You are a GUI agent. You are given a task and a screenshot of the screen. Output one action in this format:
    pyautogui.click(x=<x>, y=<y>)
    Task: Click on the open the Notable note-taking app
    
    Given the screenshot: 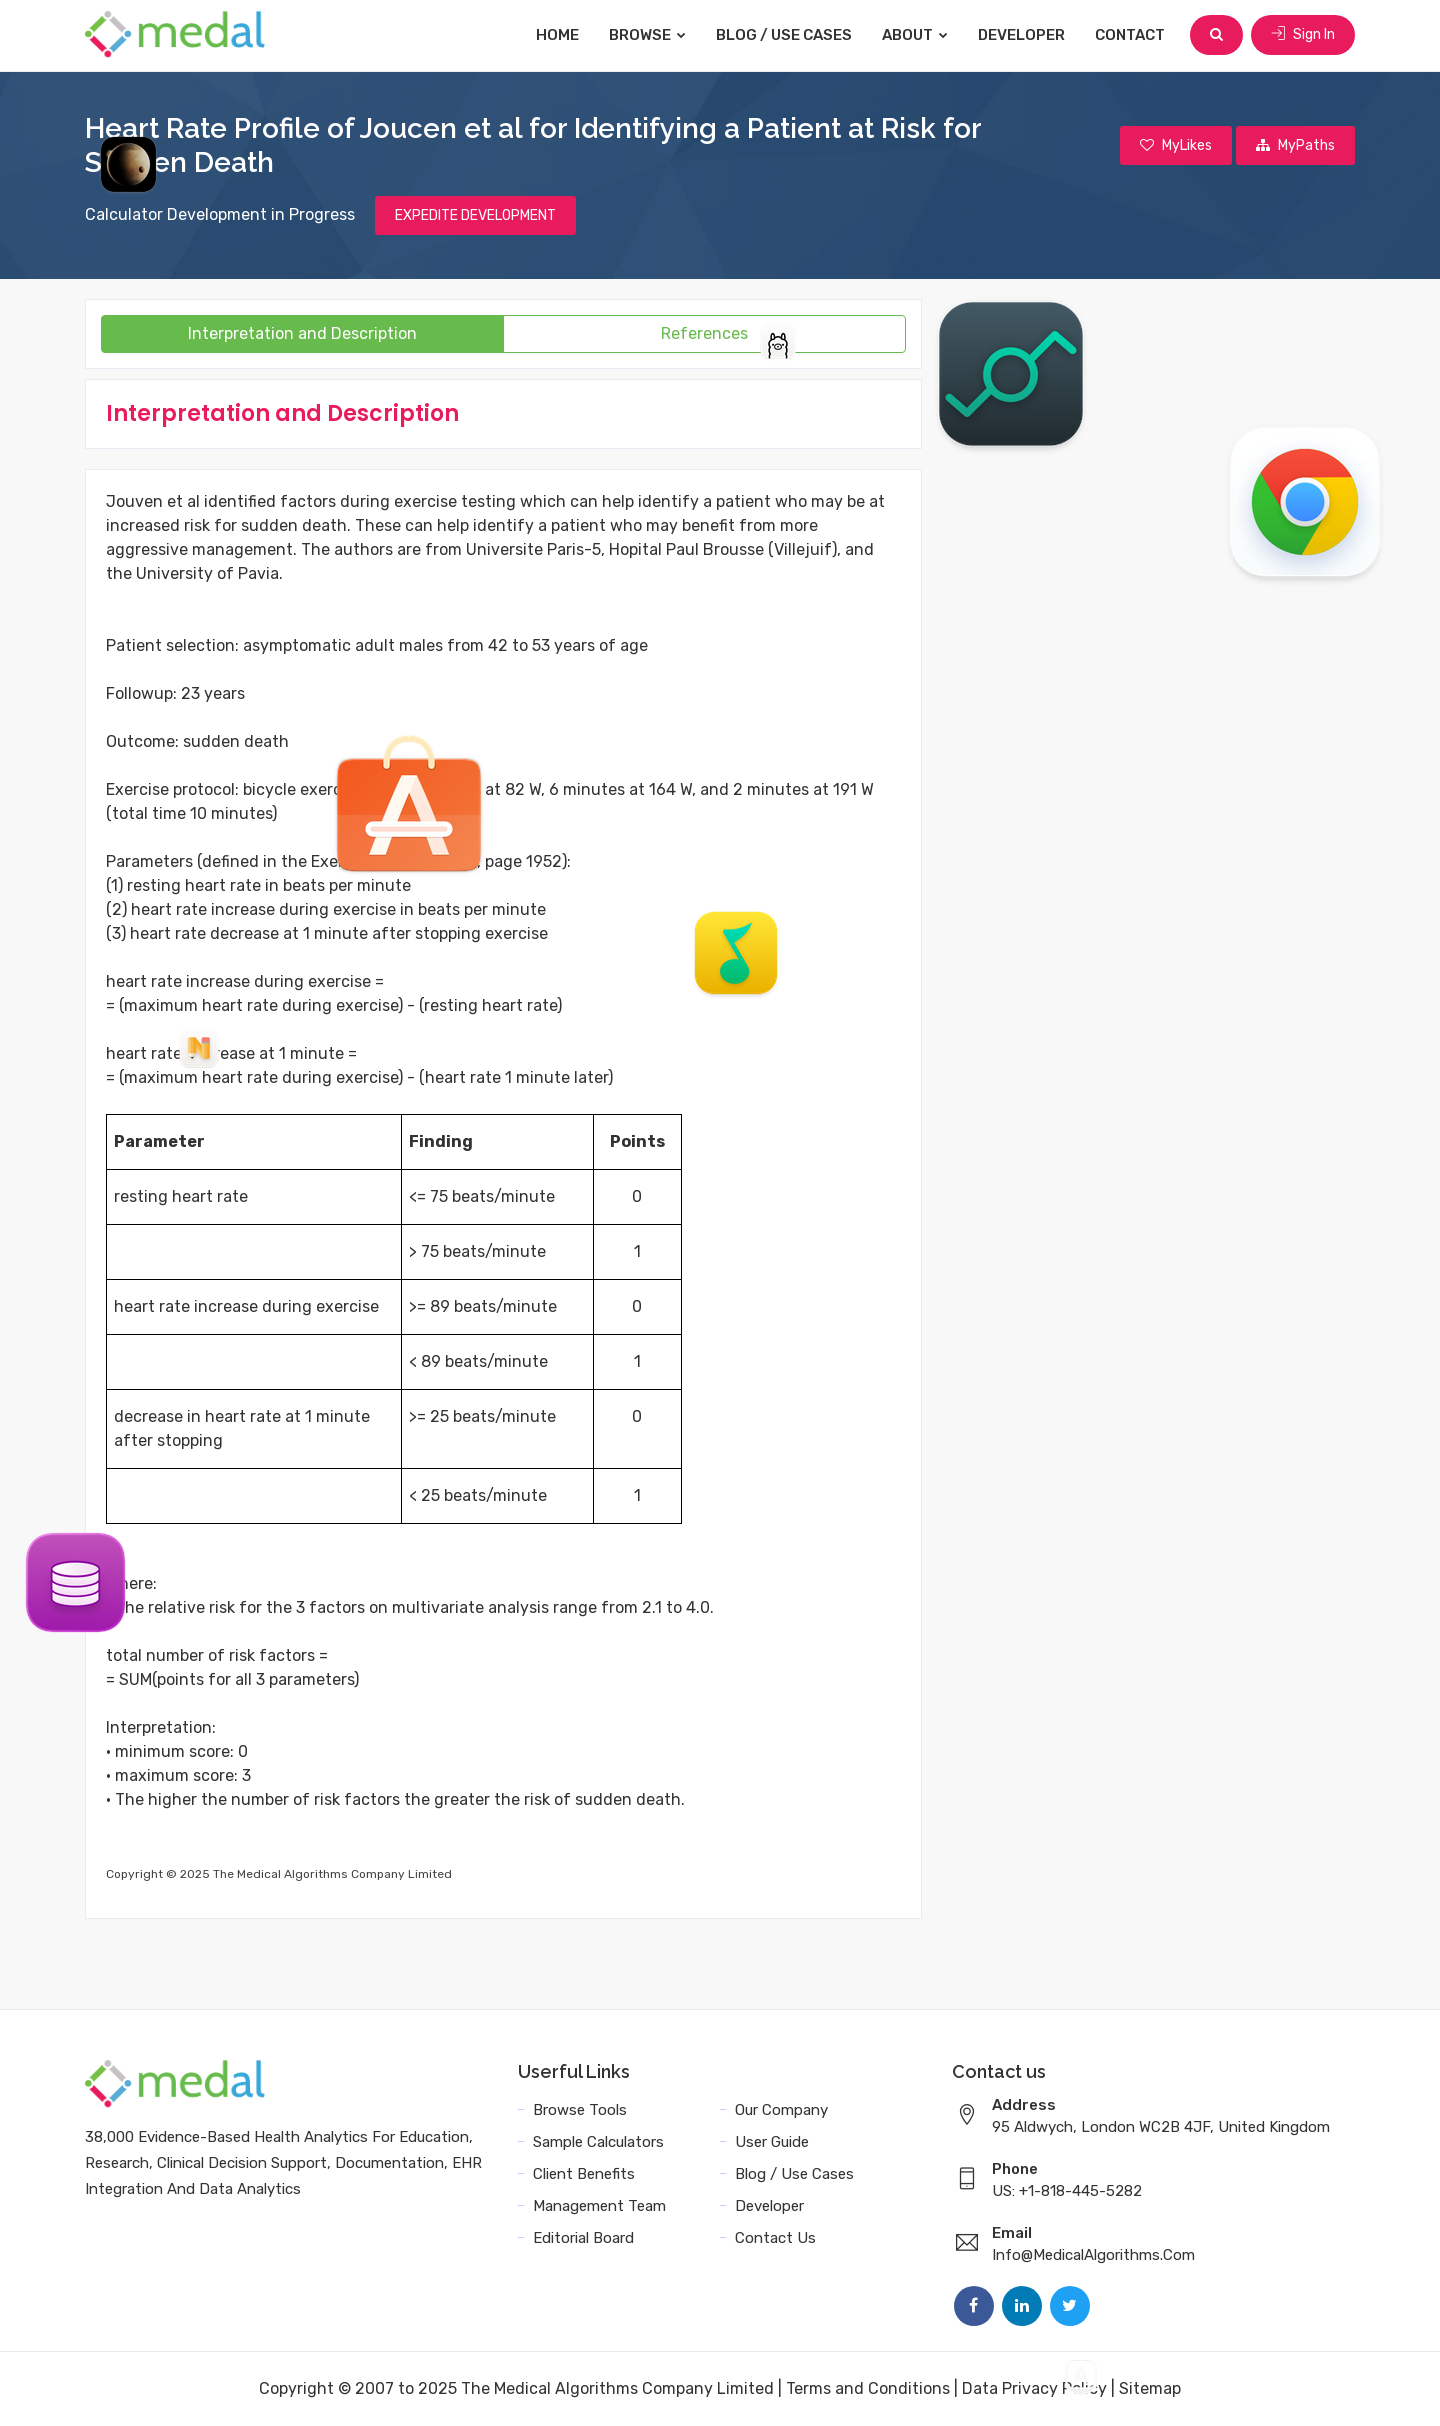 What is the action you would take?
    pyautogui.click(x=199, y=1048)
    